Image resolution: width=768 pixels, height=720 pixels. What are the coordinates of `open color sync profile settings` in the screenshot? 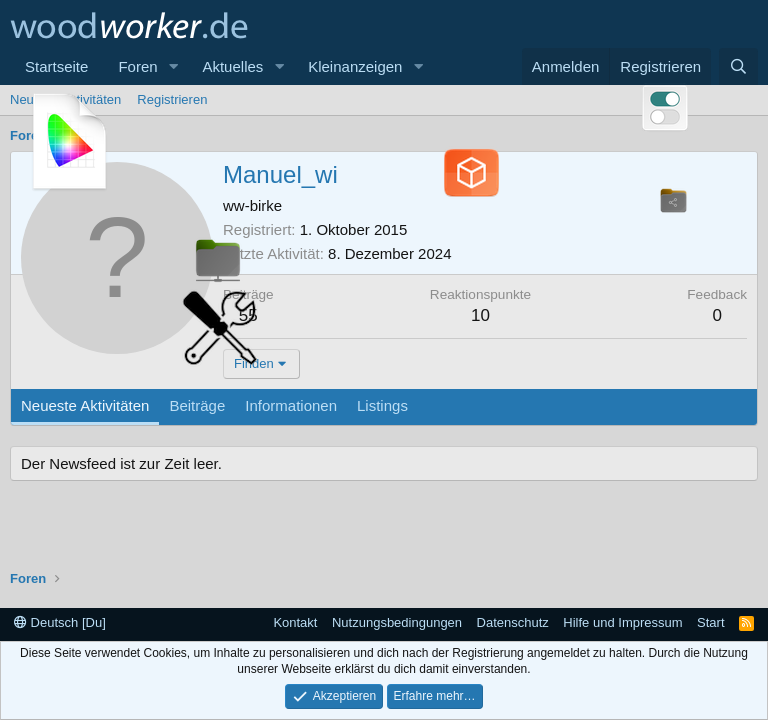 It's located at (69, 143).